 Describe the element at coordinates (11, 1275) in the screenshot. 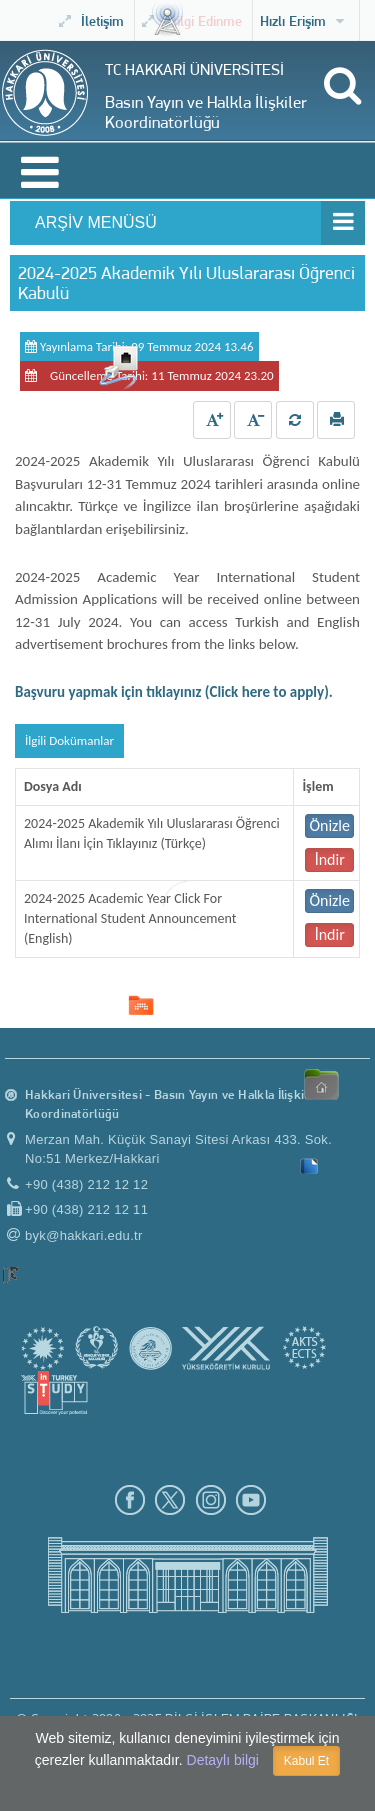

I see `access system utilities and tools` at that location.